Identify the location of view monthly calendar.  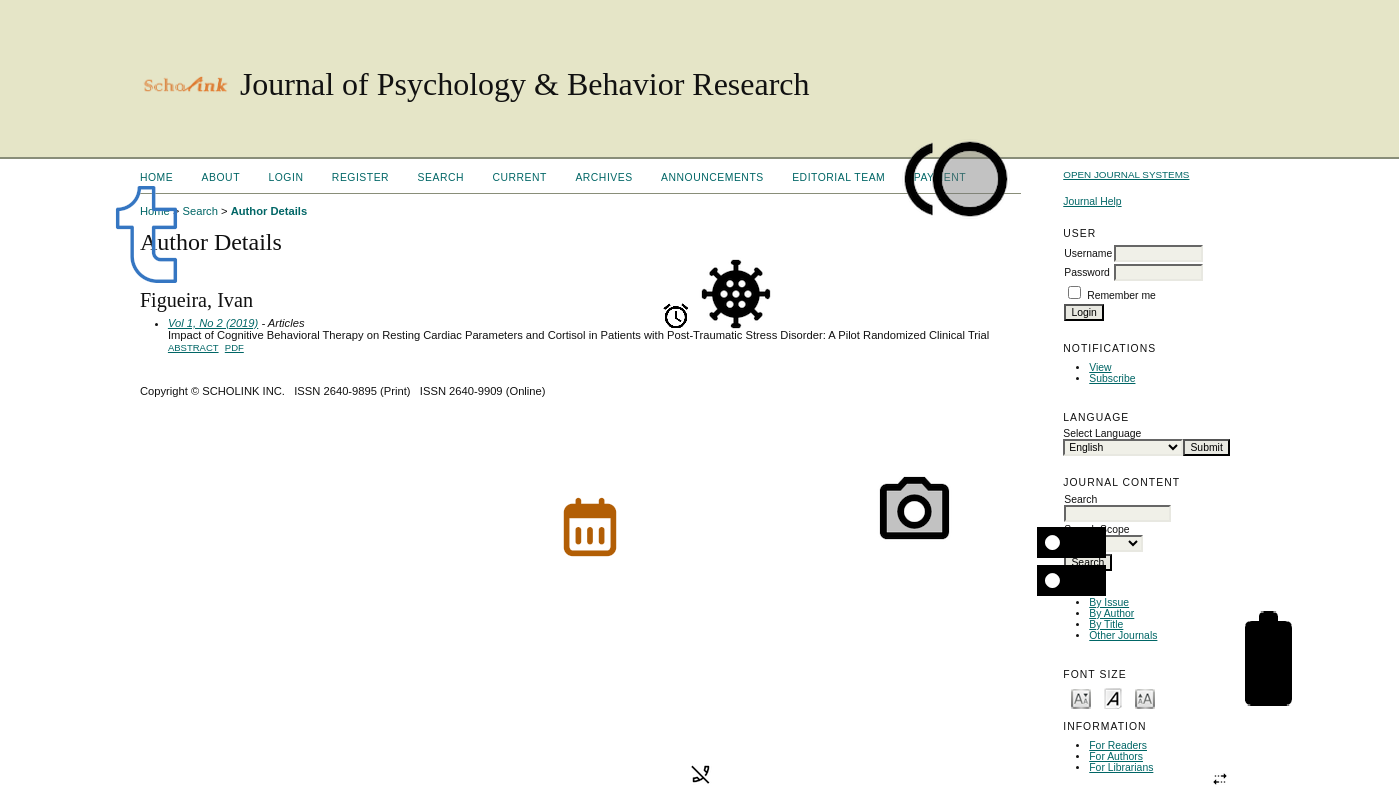
(590, 527).